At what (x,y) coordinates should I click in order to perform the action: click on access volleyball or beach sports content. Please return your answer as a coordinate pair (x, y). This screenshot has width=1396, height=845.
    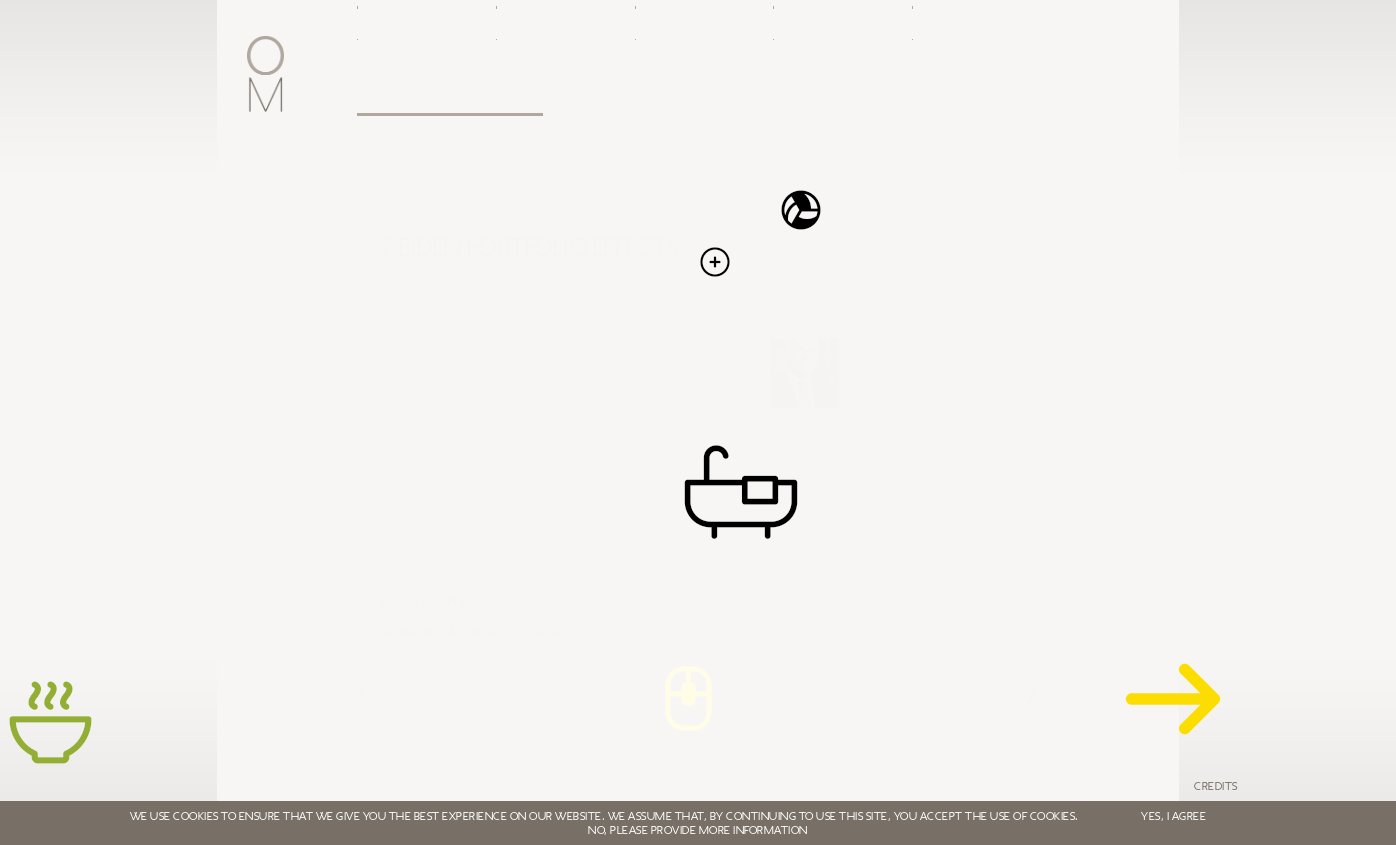
    Looking at the image, I should click on (801, 210).